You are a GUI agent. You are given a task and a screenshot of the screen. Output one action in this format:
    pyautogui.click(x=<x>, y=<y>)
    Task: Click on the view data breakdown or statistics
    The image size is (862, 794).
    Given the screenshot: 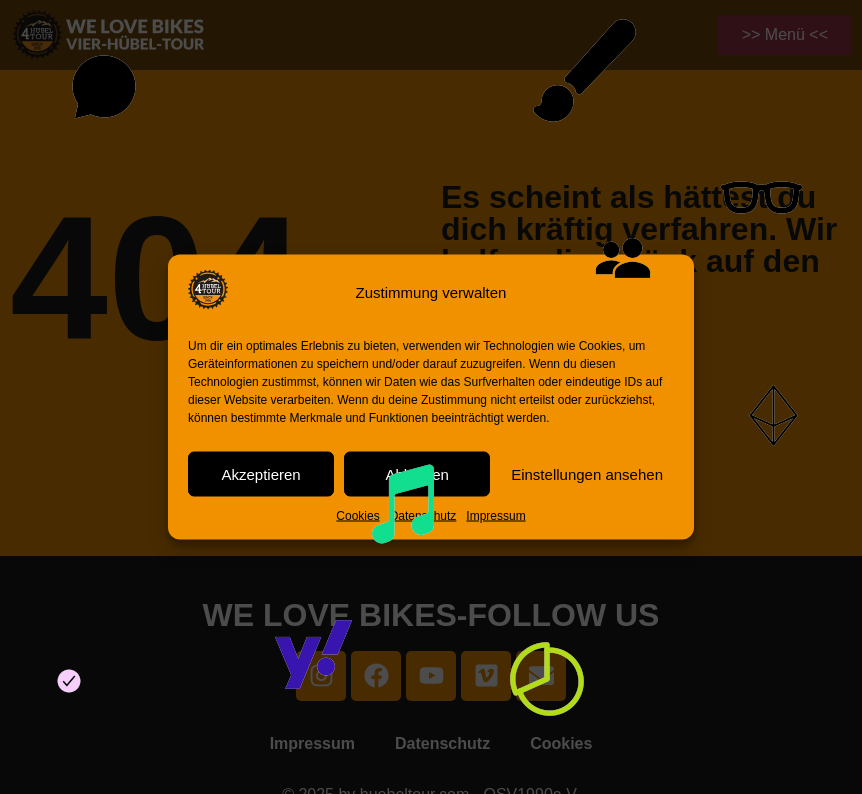 What is the action you would take?
    pyautogui.click(x=547, y=679)
    